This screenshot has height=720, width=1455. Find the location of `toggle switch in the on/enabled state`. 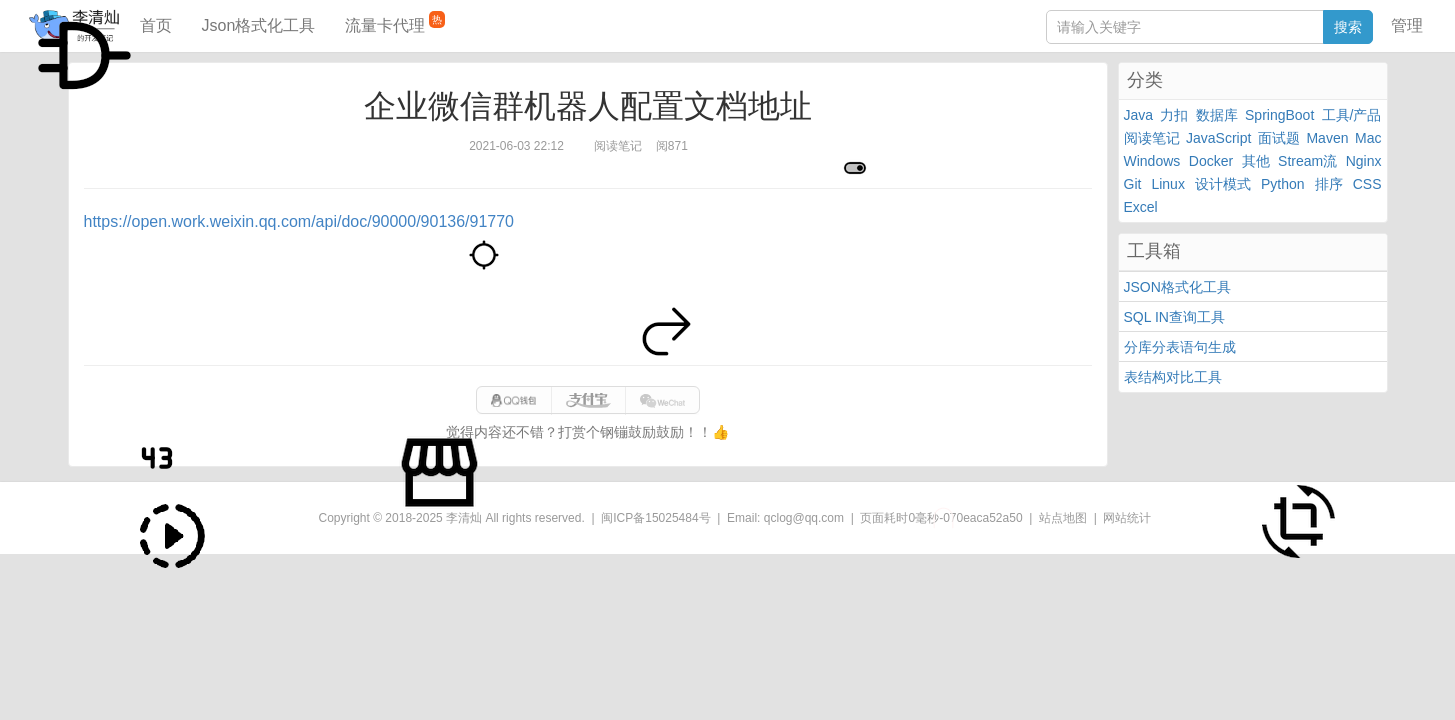

toggle switch in the on/enabled state is located at coordinates (855, 168).